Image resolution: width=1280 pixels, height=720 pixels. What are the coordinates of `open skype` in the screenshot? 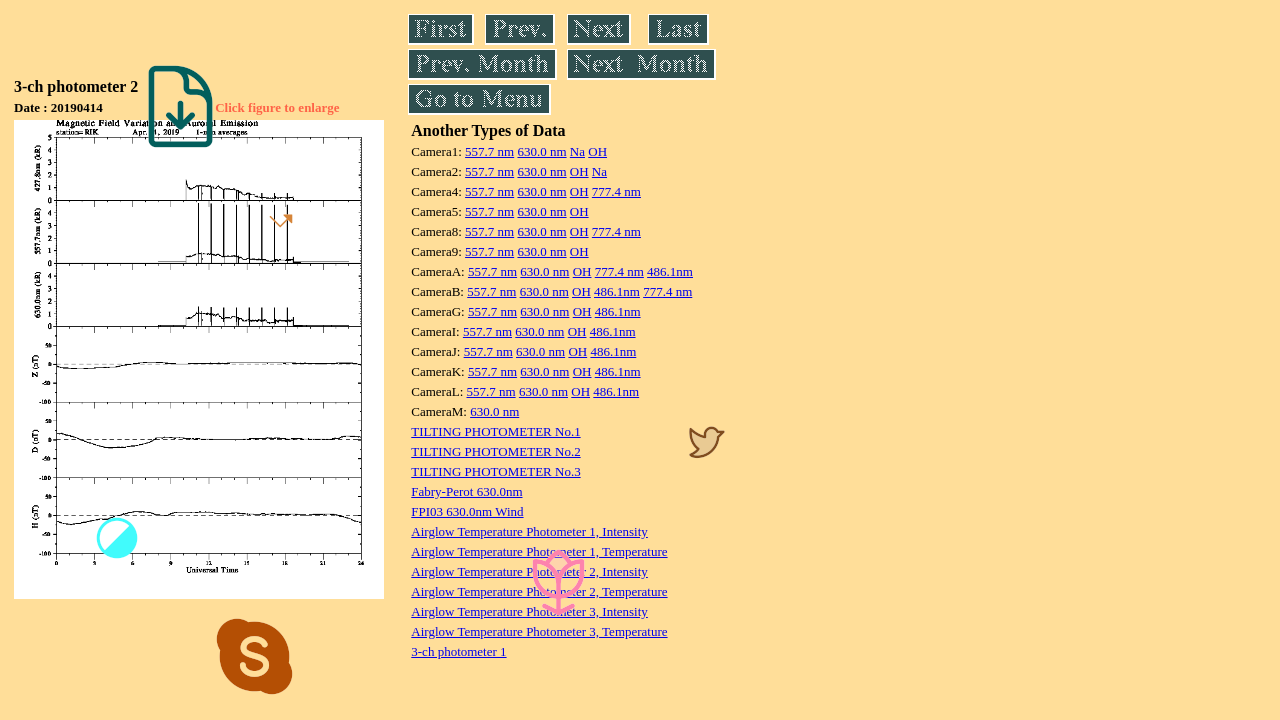 It's located at (254, 656).